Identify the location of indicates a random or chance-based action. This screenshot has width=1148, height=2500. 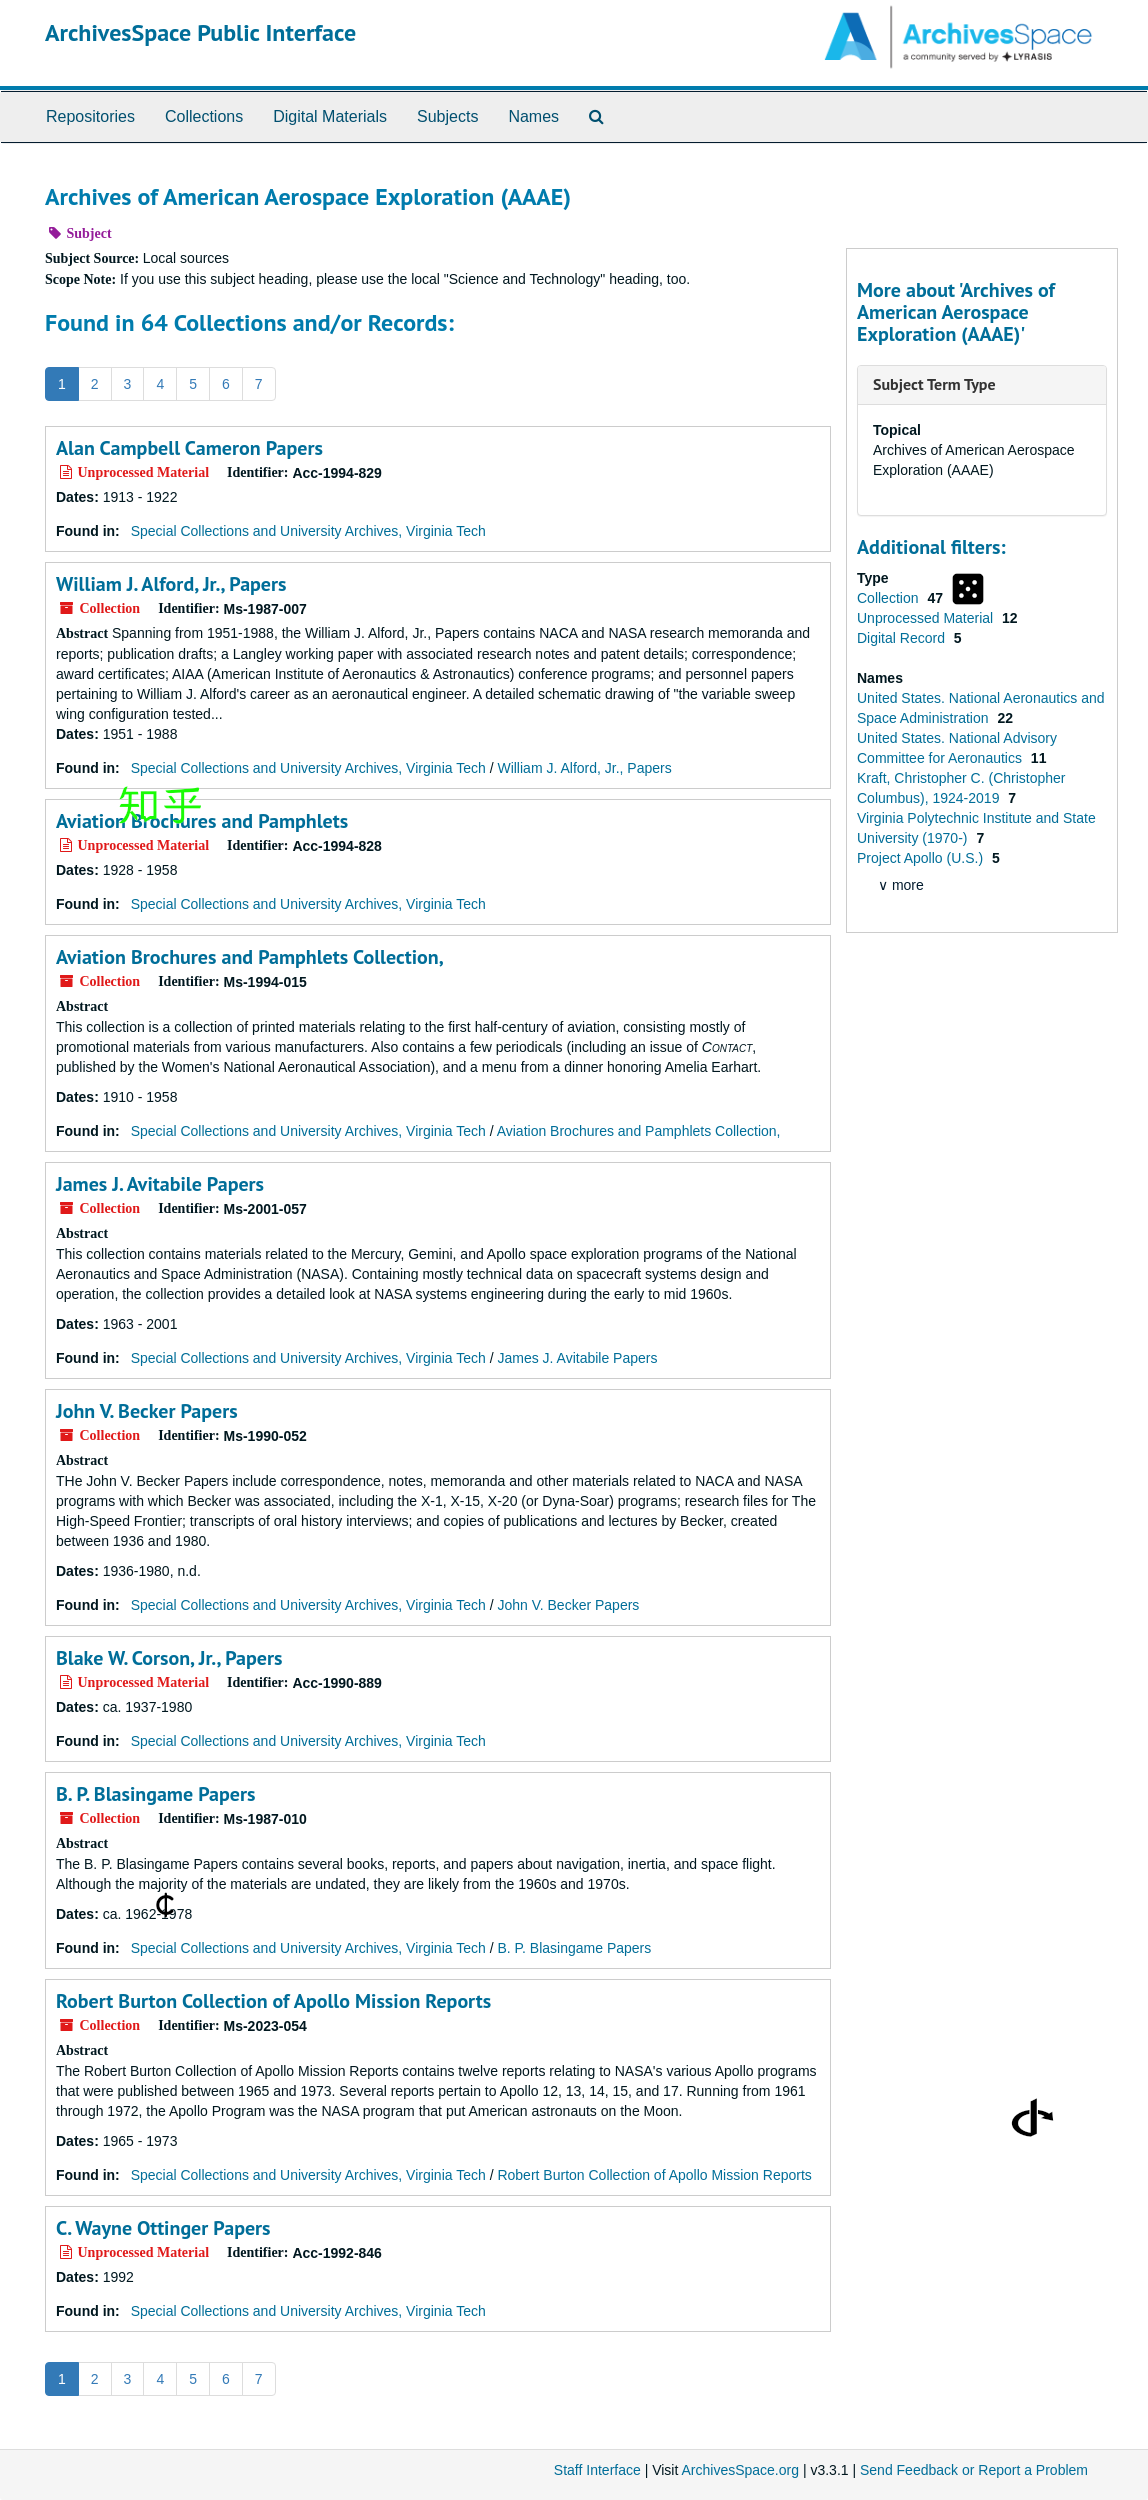
(968, 589).